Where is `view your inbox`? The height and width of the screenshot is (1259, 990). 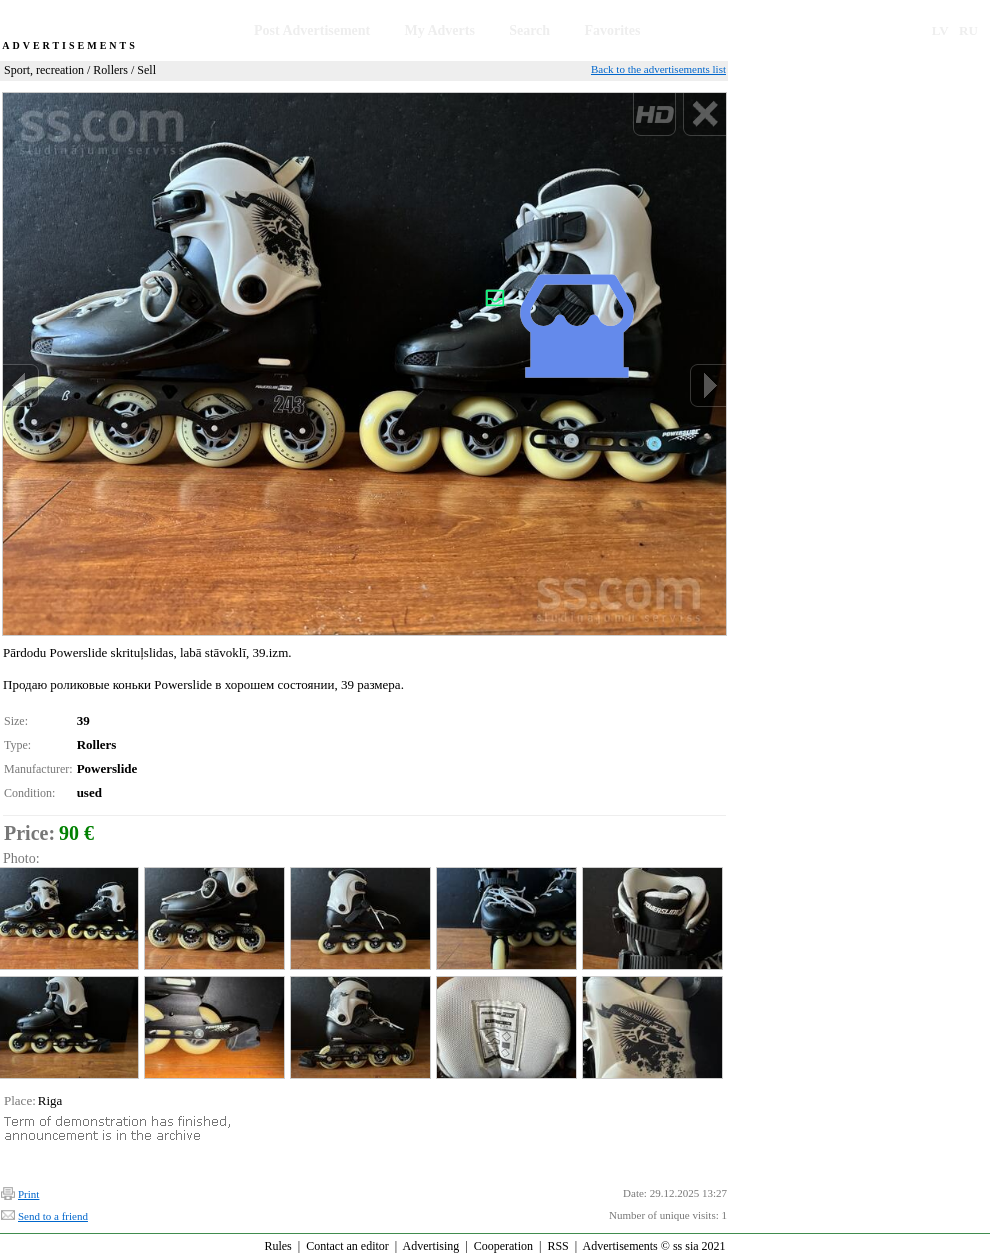 view your inbox is located at coordinates (495, 298).